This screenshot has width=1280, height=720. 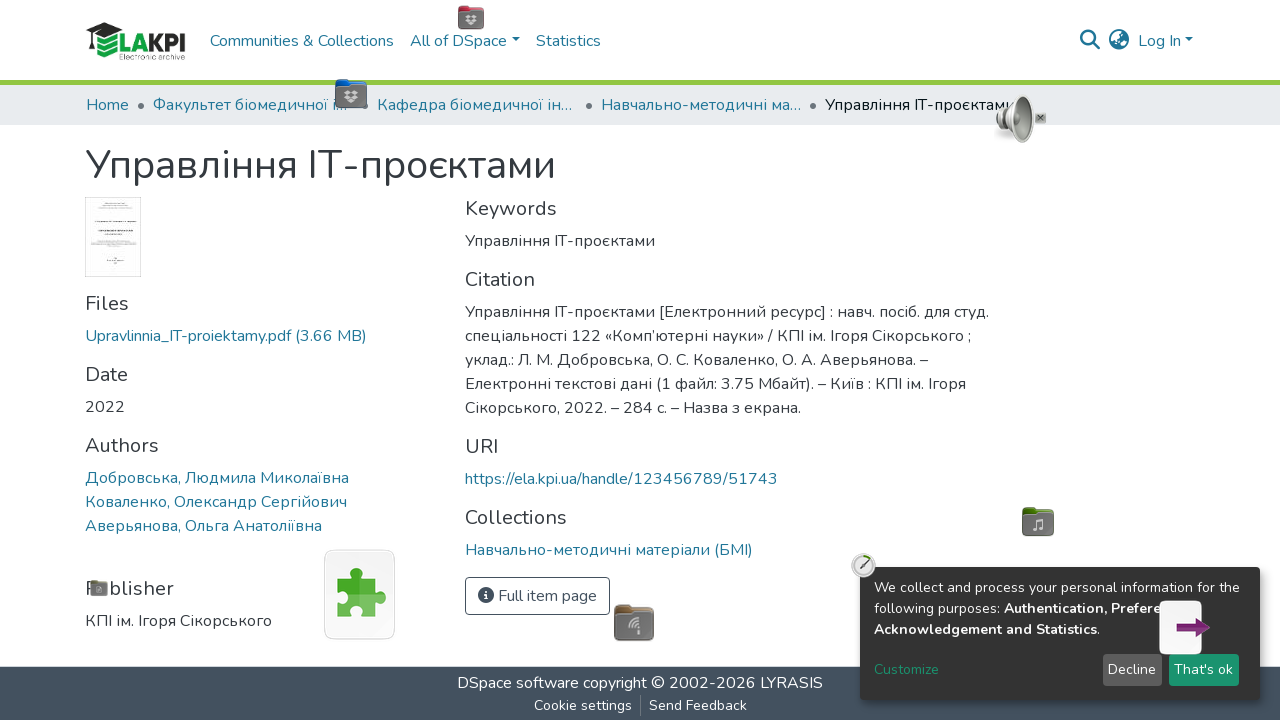 I want to click on indicates an extension or plugin file type, so click(x=359, y=594).